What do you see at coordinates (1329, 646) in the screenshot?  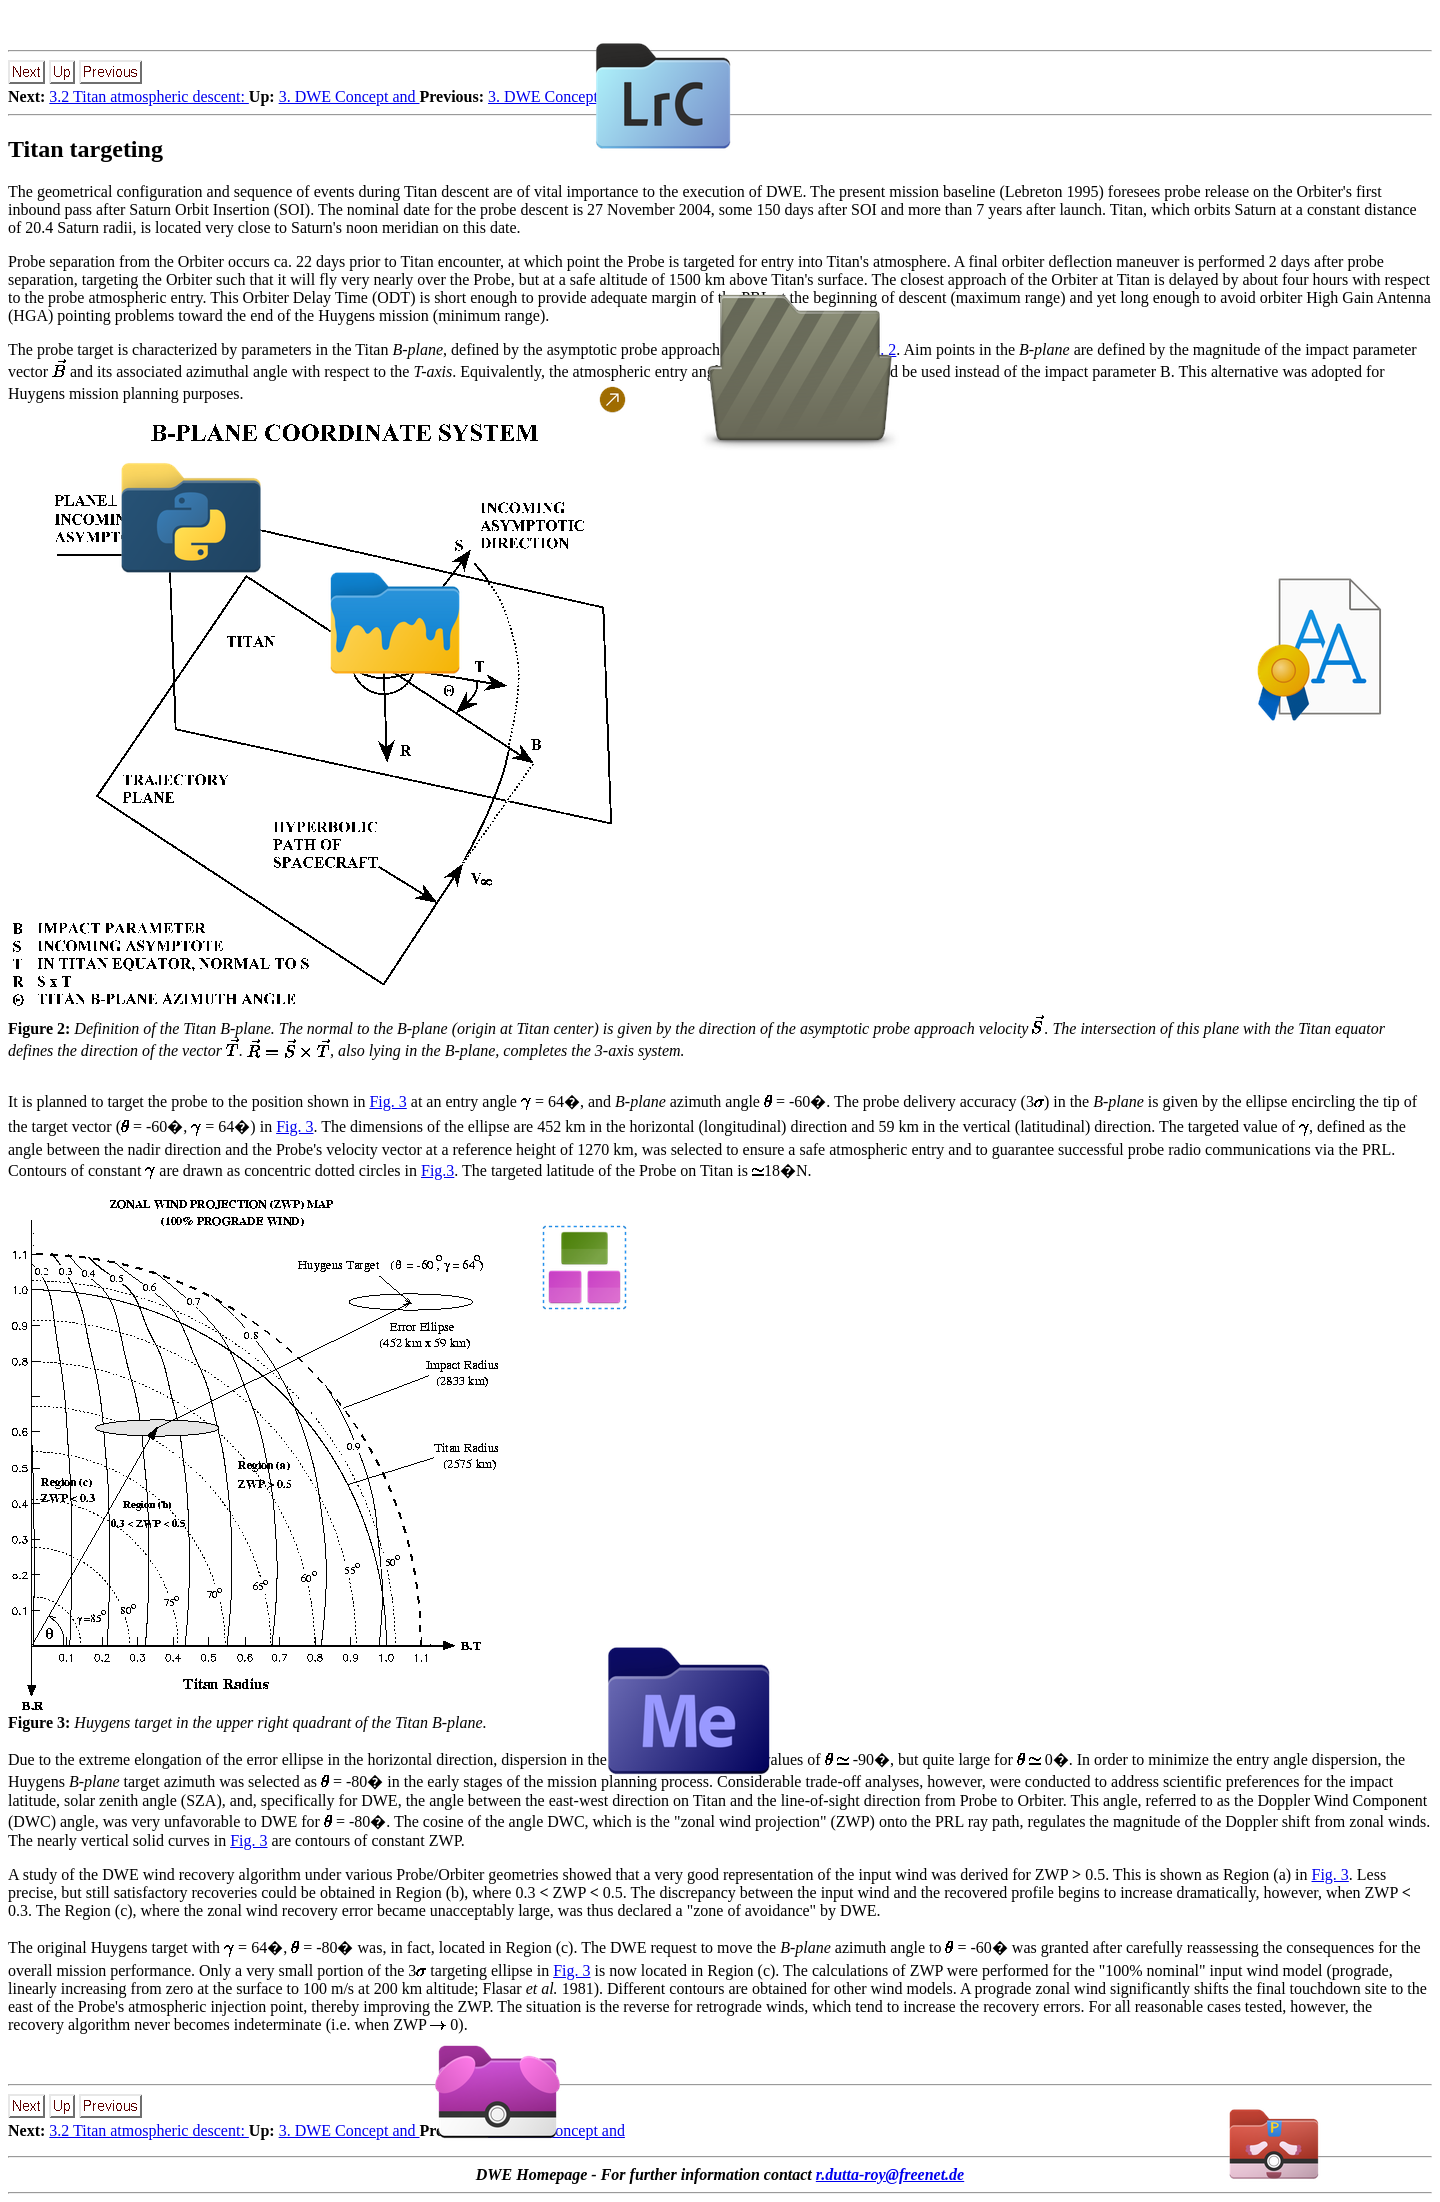 I see `a certified or premium font file` at bounding box center [1329, 646].